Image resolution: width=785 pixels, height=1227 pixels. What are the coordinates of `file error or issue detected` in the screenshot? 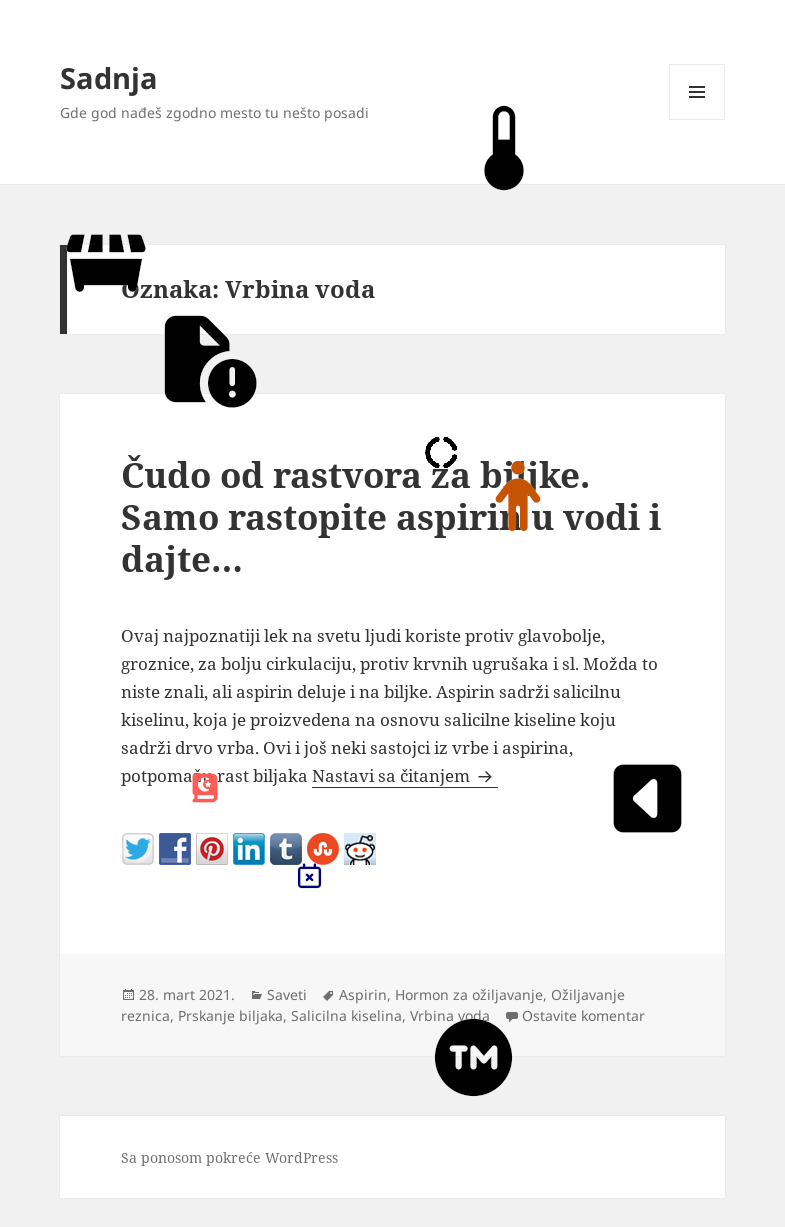 It's located at (208, 359).